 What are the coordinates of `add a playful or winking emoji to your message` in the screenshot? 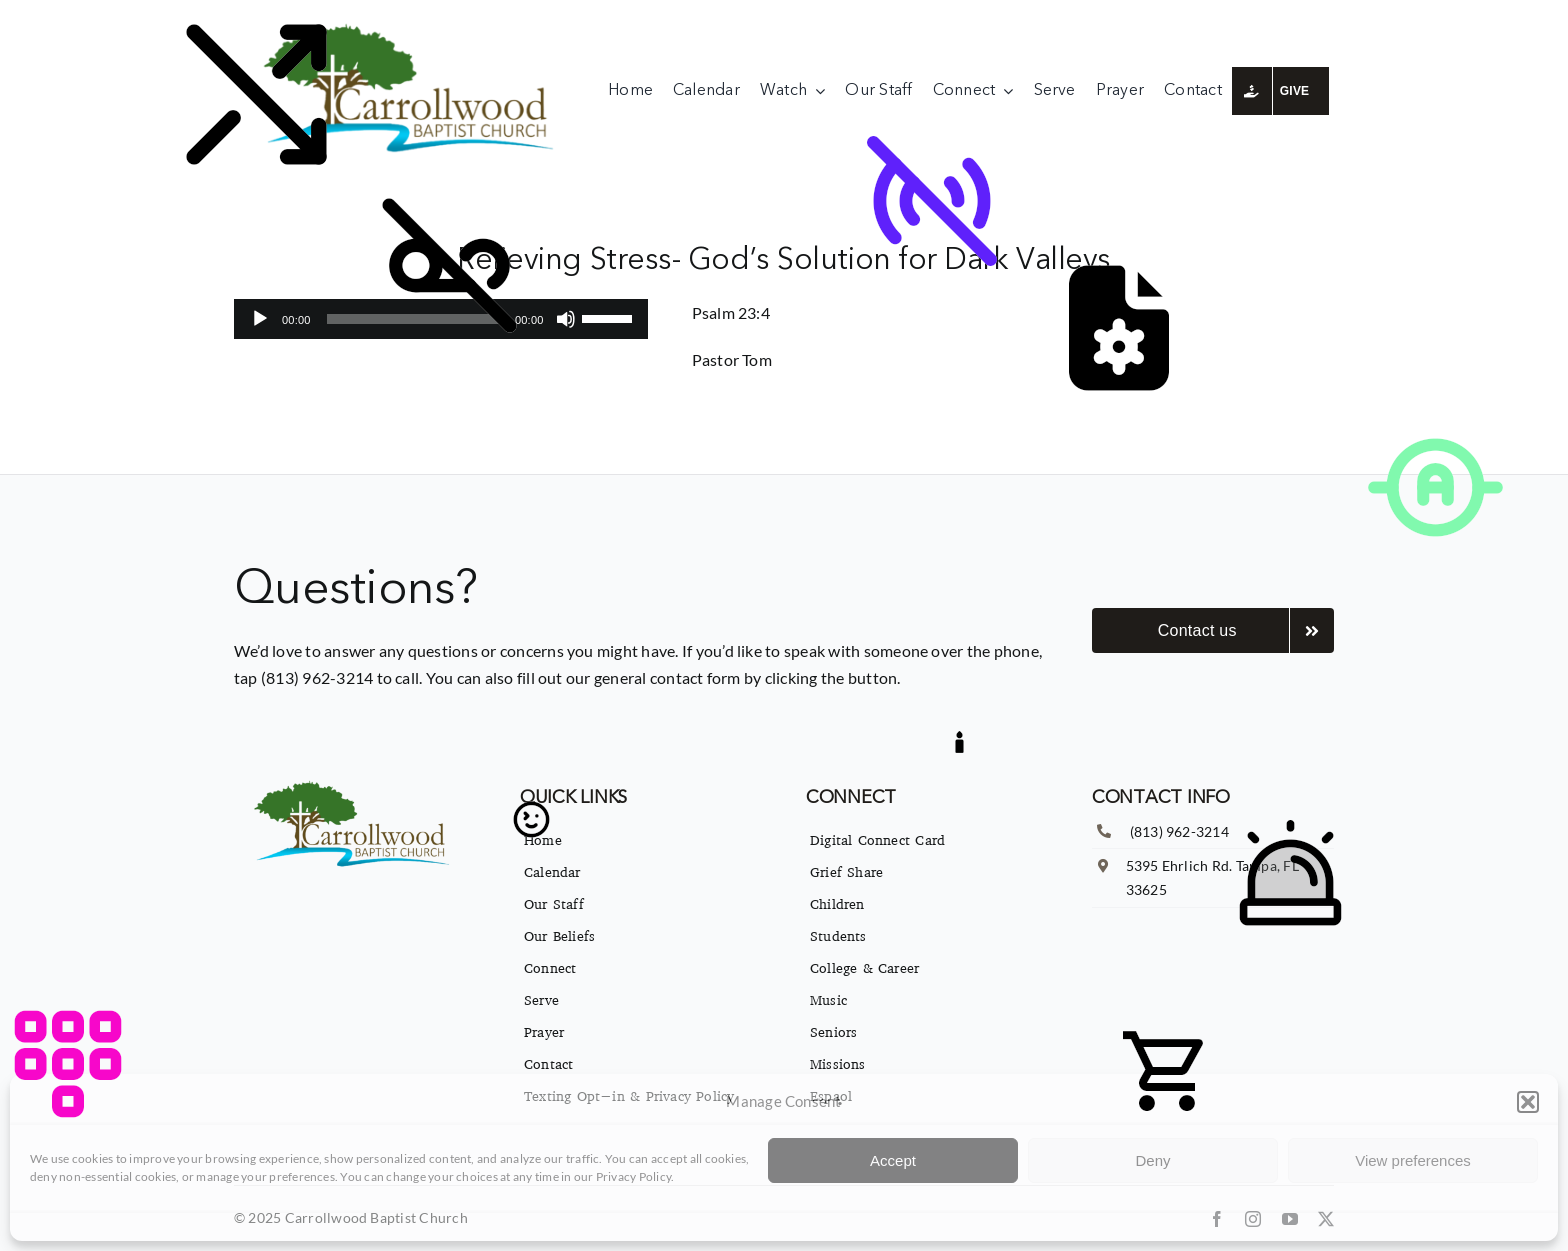 It's located at (531, 819).